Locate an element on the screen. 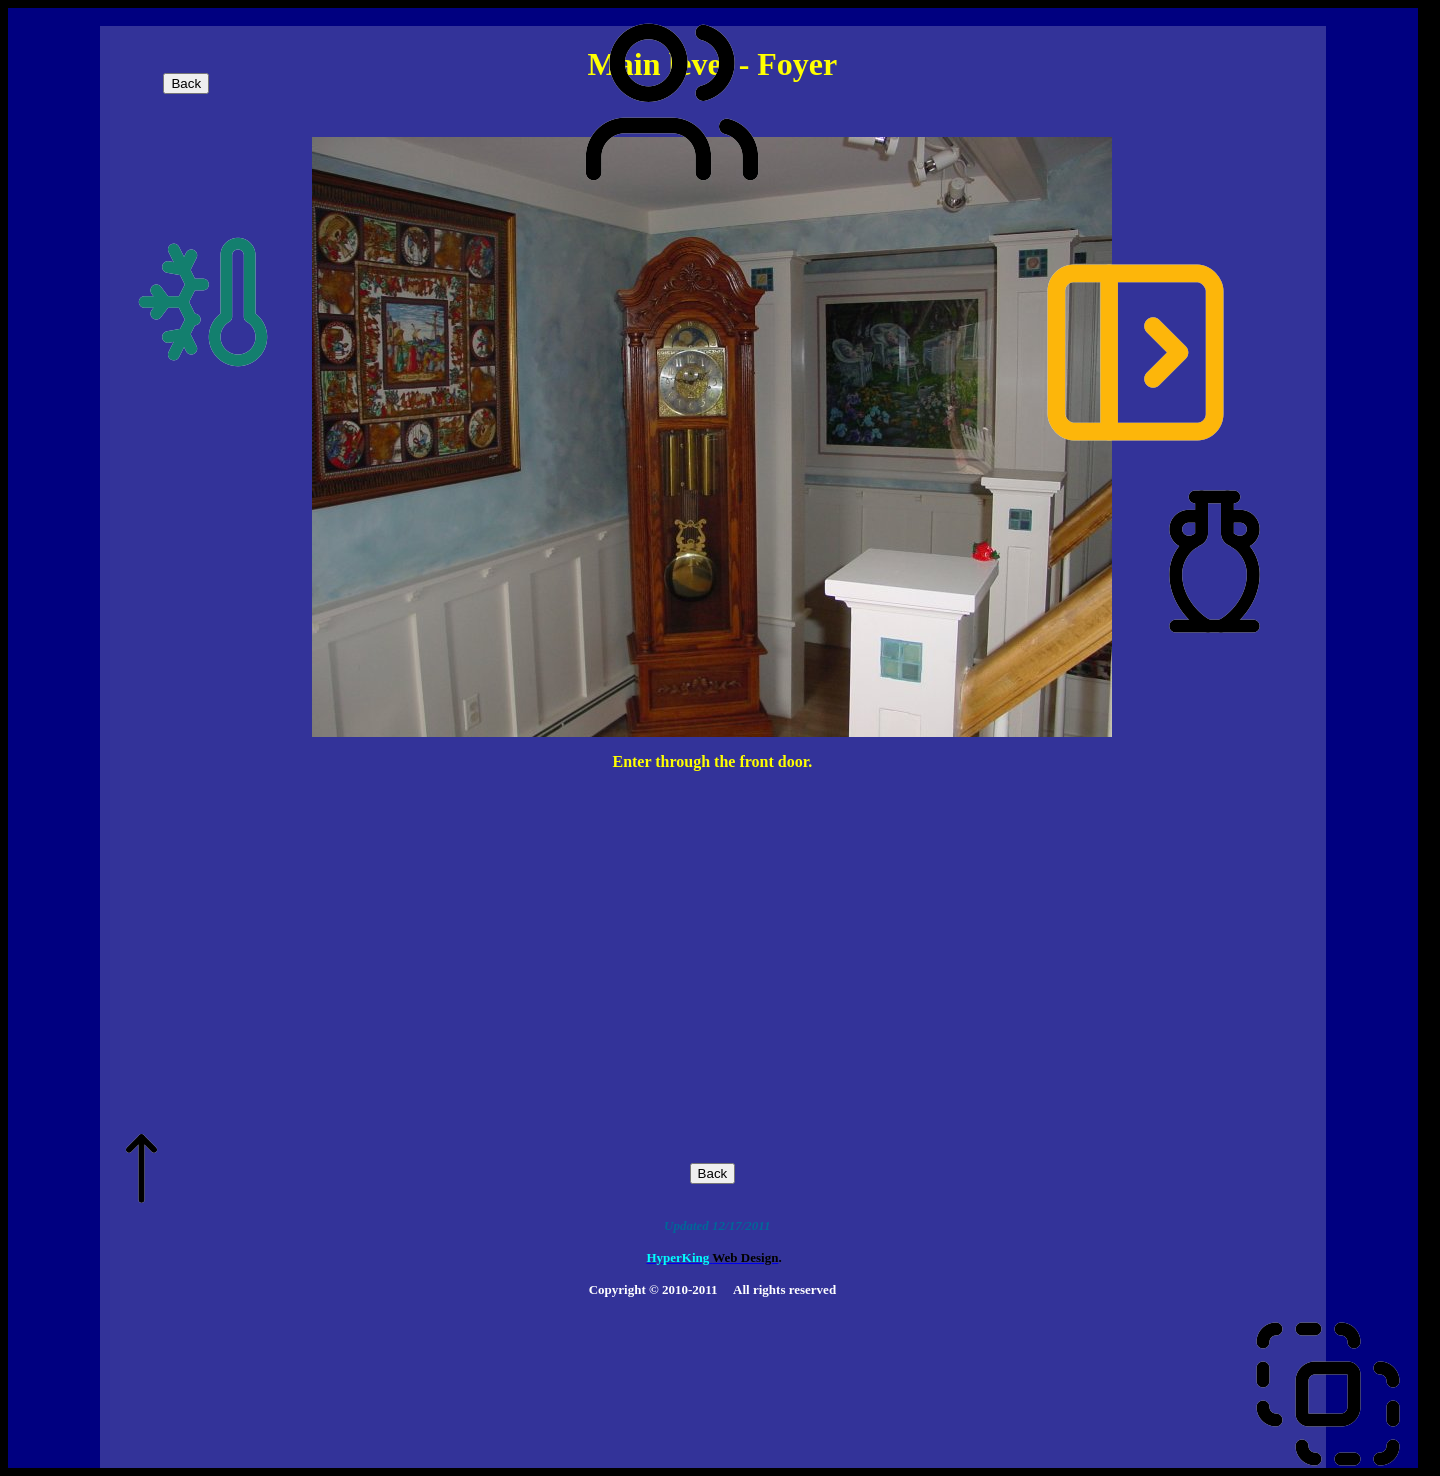 The height and width of the screenshot is (1476, 1440). expand the left sidebar panel is located at coordinates (1135, 352).